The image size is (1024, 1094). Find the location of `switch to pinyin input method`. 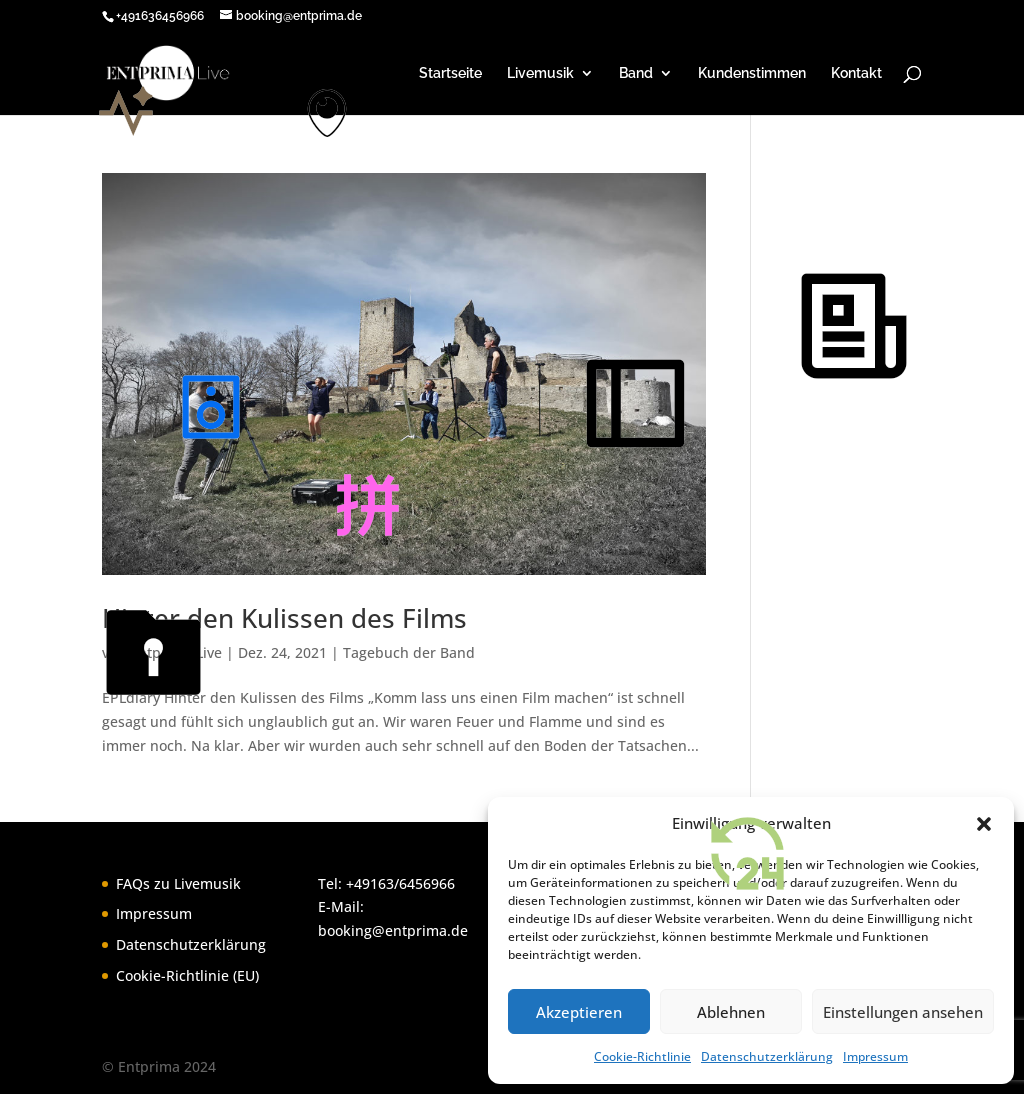

switch to pinyin input method is located at coordinates (368, 505).